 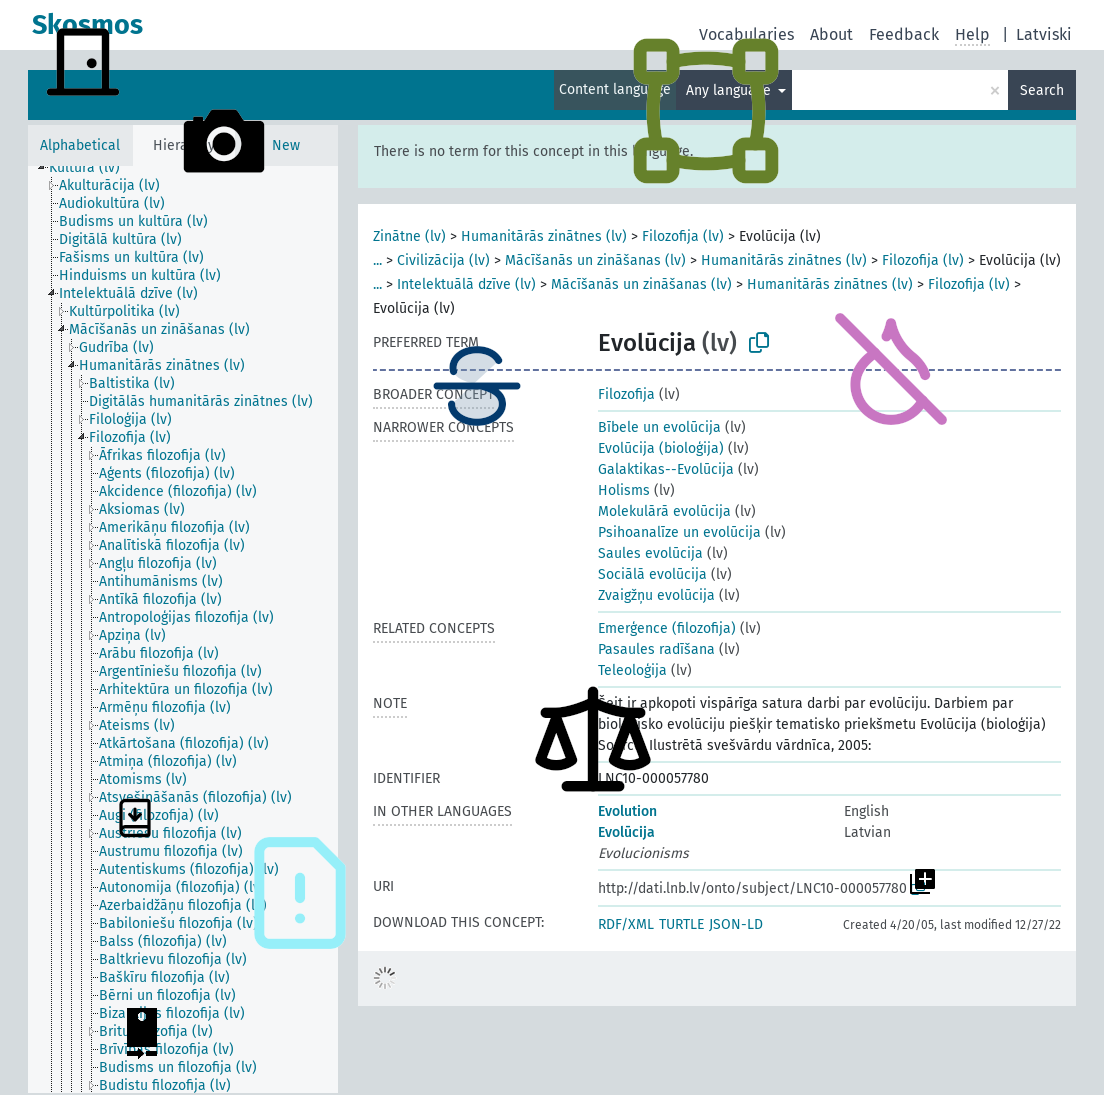 I want to click on exit or log out of the application, so click(x=83, y=62).